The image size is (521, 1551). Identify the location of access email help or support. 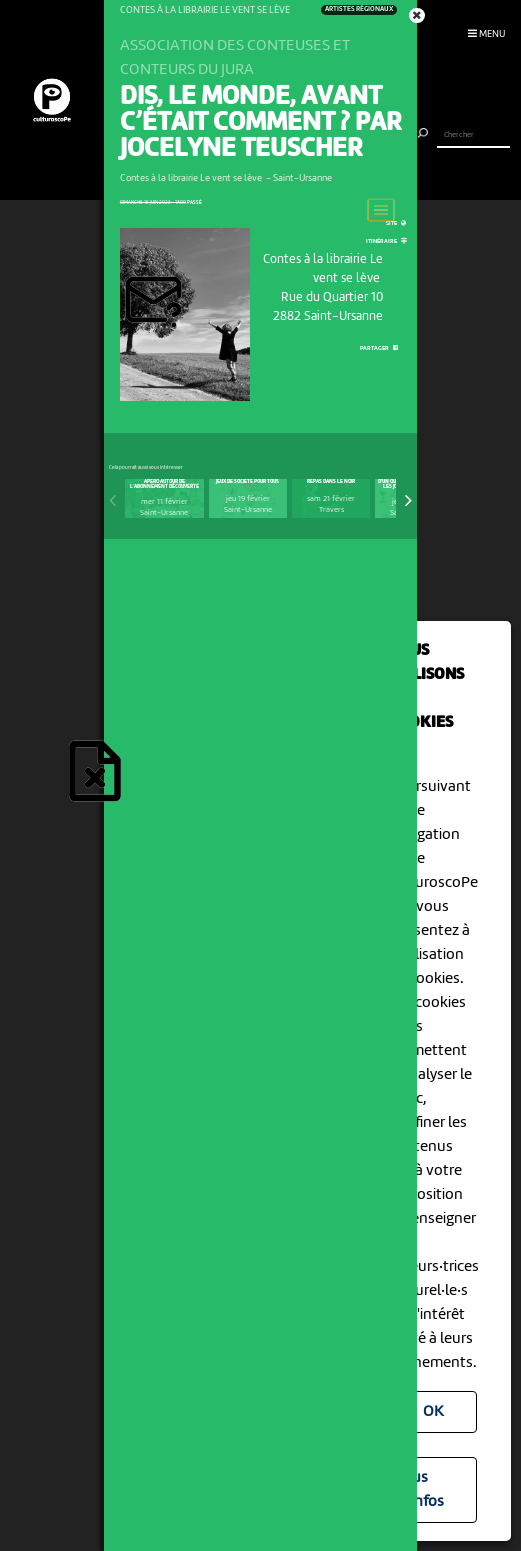
(153, 299).